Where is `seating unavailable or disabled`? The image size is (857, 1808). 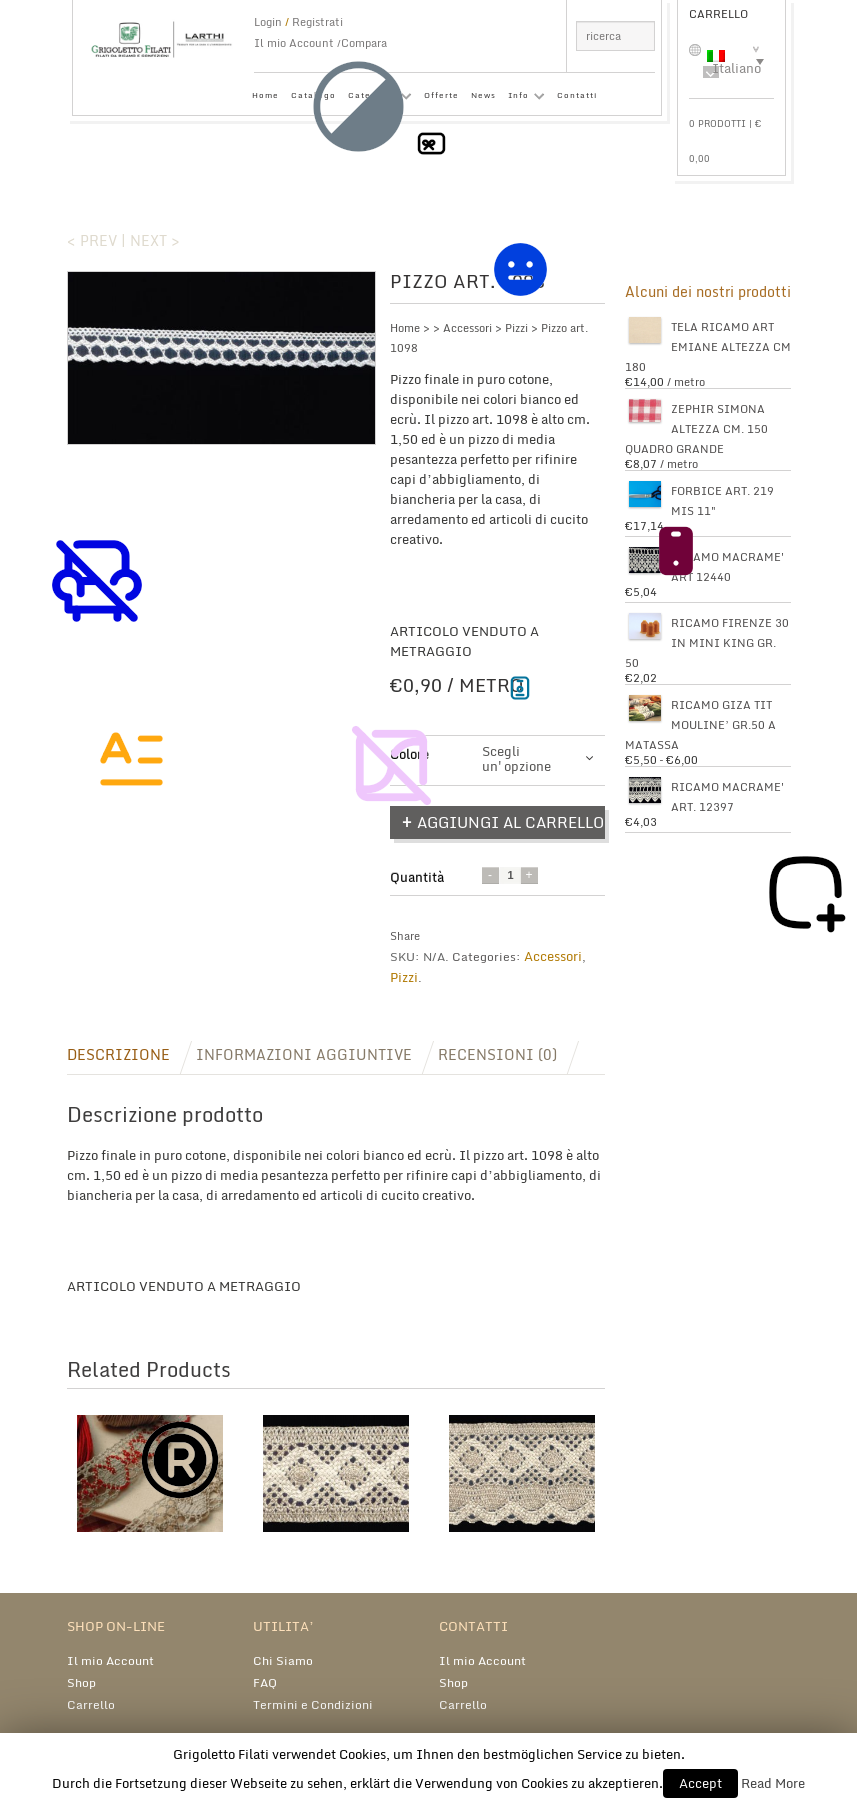 seating unavailable or disabled is located at coordinates (97, 581).